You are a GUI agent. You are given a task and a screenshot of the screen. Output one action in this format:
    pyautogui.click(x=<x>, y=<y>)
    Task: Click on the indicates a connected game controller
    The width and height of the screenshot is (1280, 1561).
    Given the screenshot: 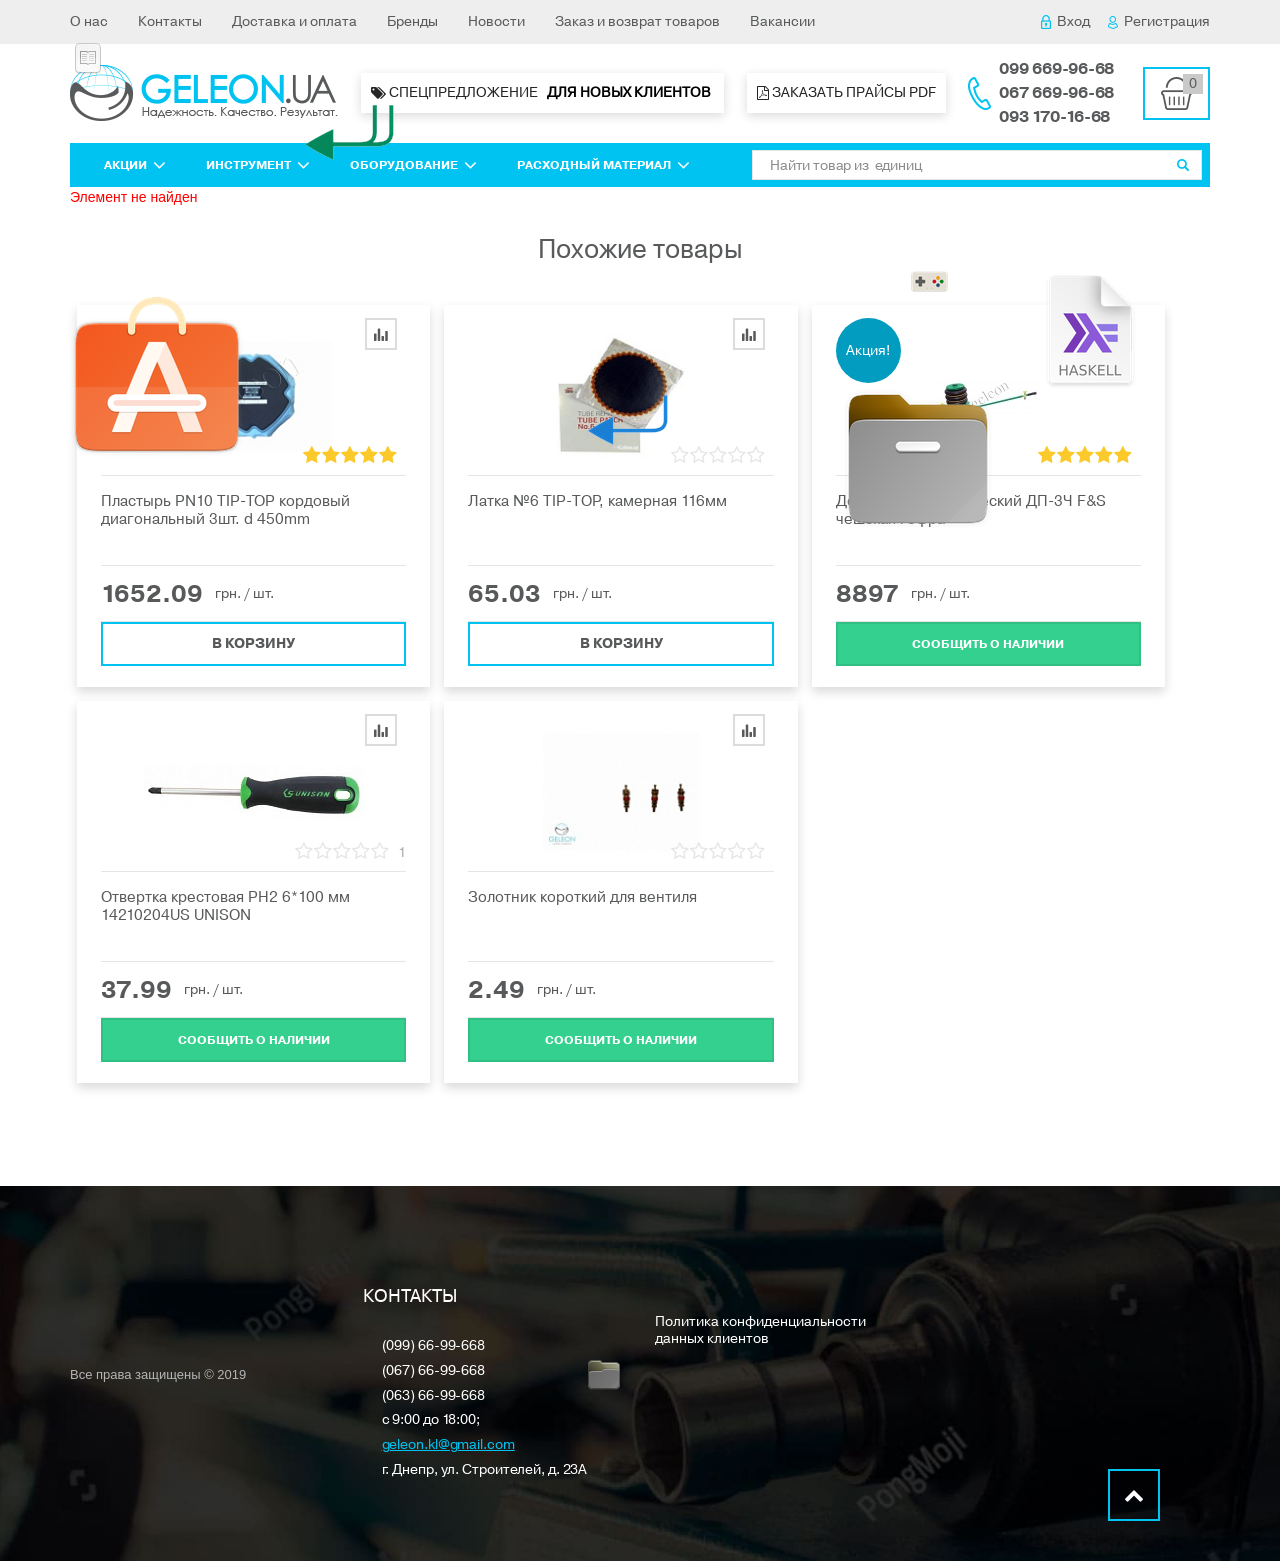 What is the action you would take?
    pyautogui.click(x=929, y=281)
    